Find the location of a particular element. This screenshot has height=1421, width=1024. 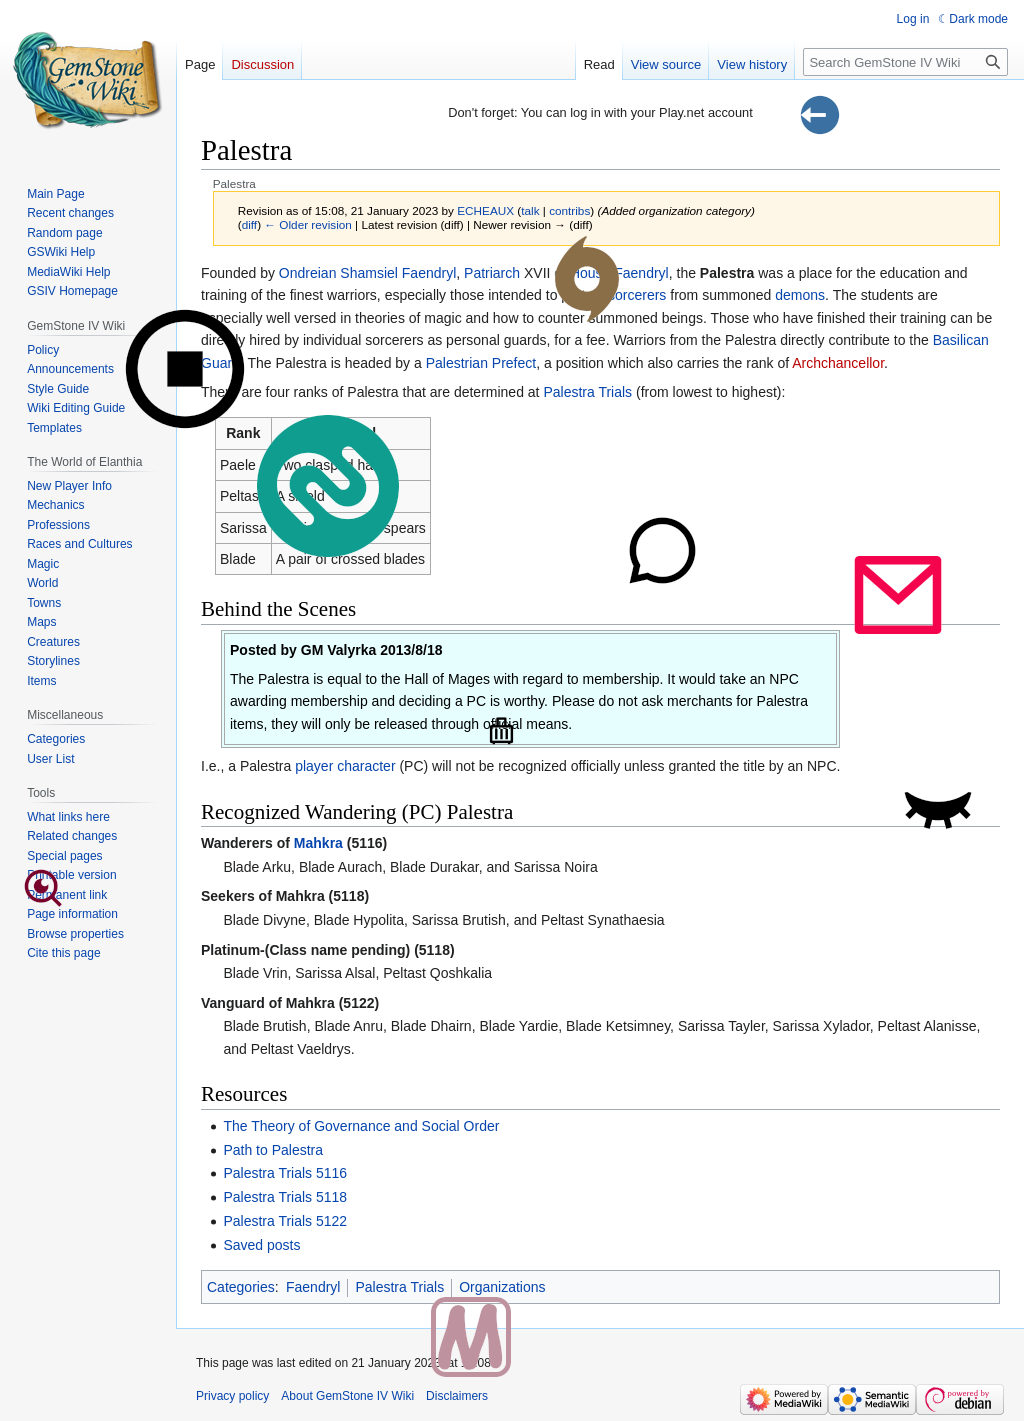

launch Origin gaming client is located at coordinates (587, 279).